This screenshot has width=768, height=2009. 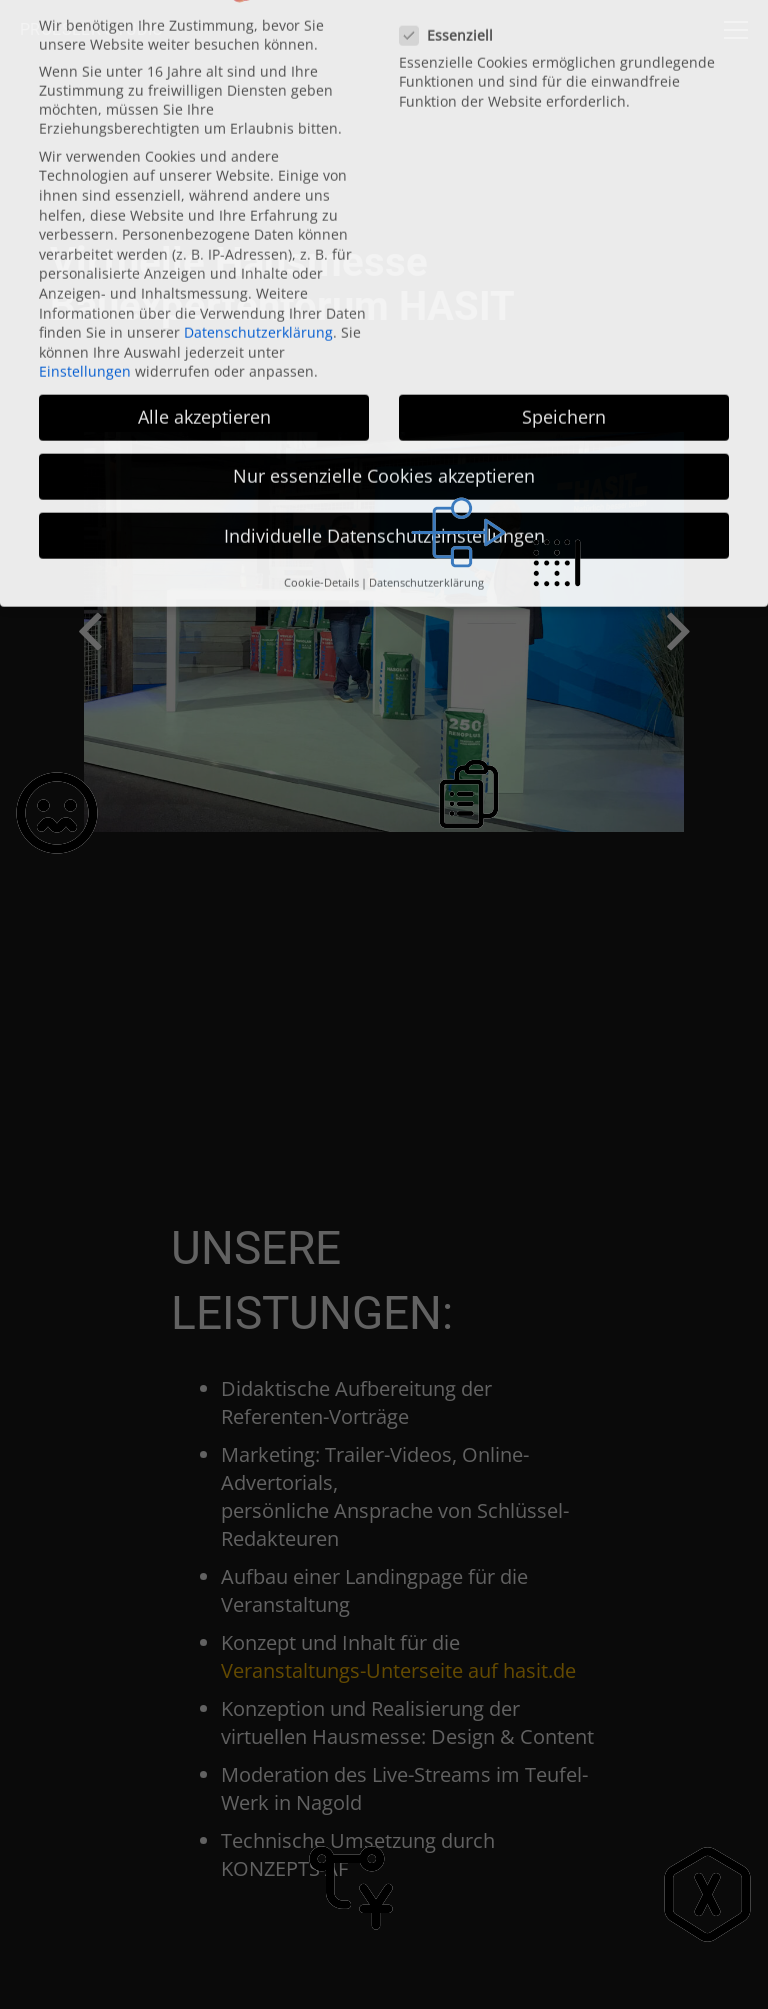 I want to click on transfer funds in yuan currency, so click(x=351, y=1888).